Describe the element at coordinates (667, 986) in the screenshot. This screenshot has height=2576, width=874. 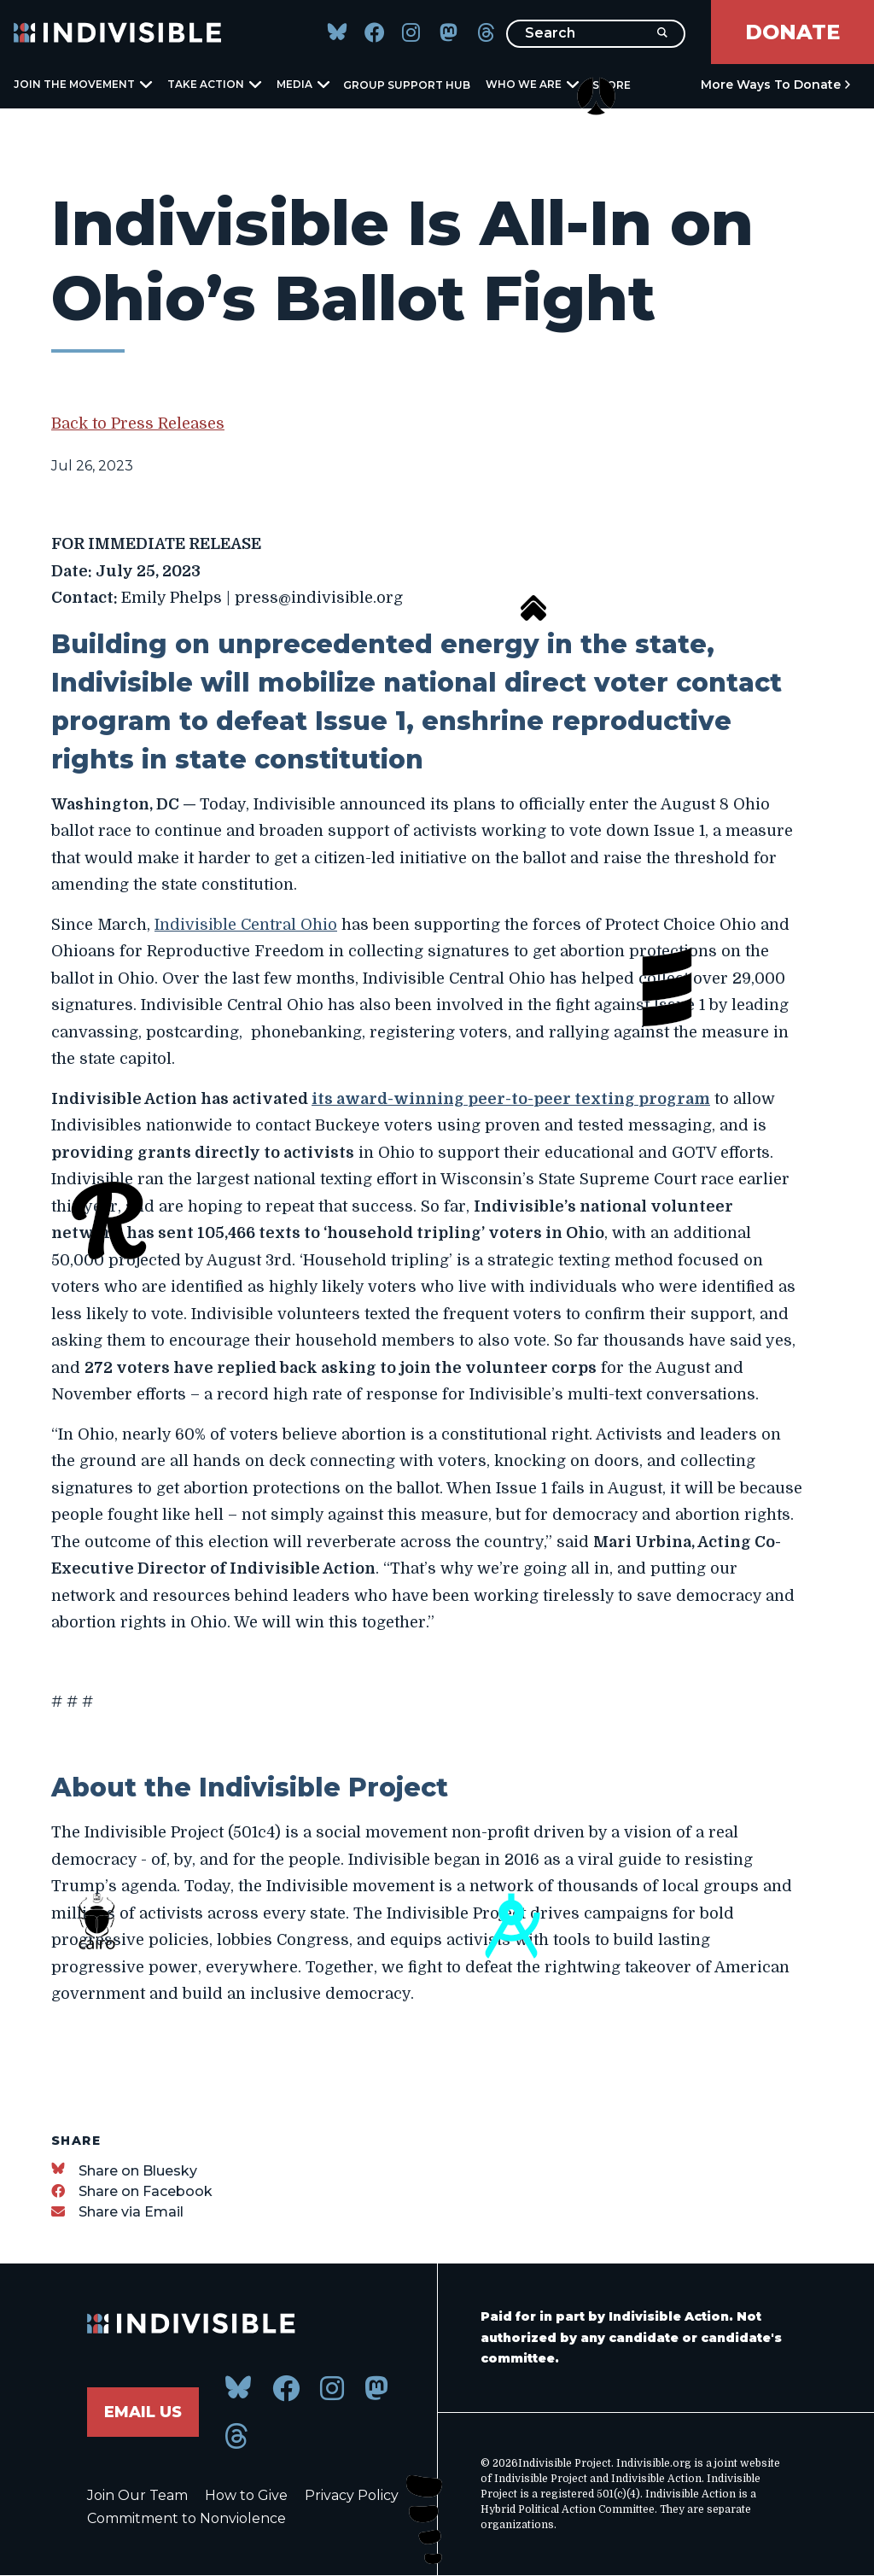
I see `scala programming language logo` at that location.